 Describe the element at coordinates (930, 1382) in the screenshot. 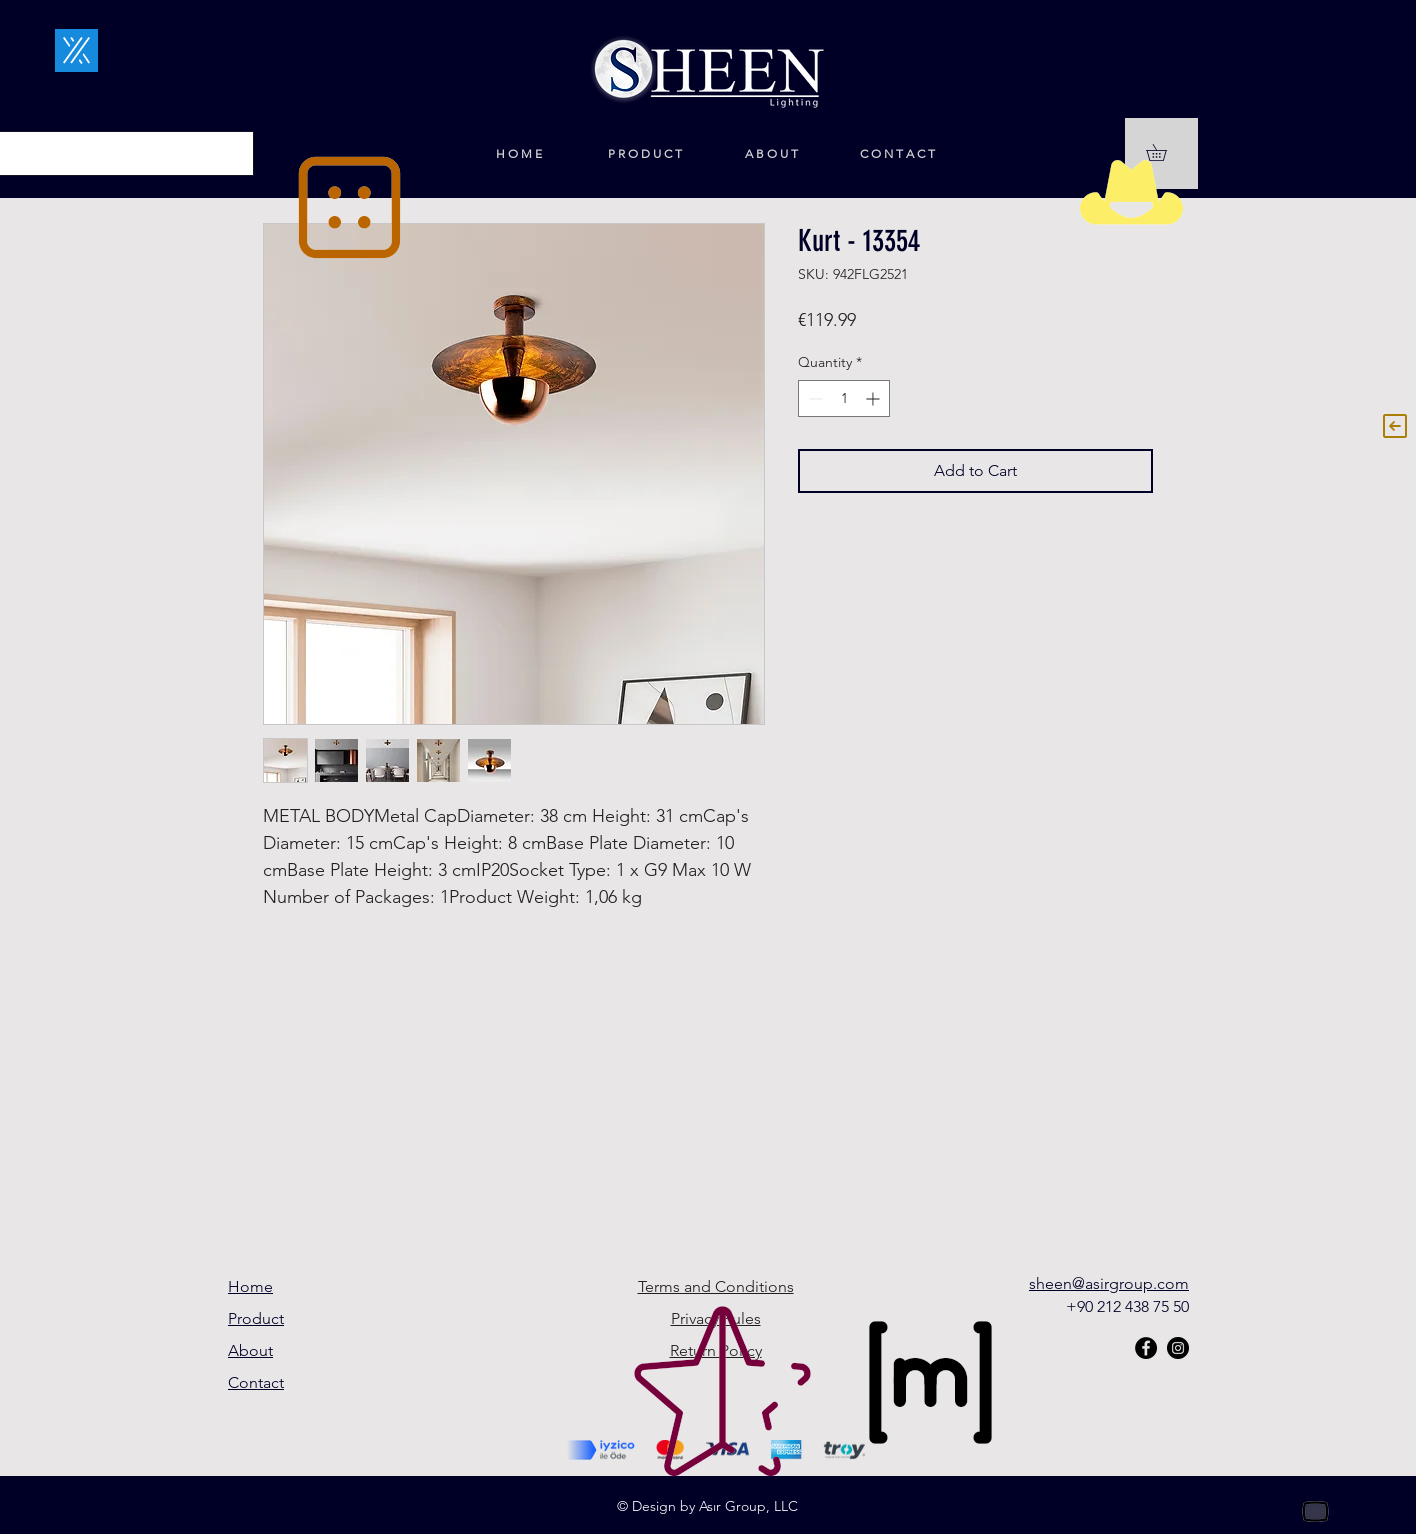

I see `open Matrix messaging app` at that location.